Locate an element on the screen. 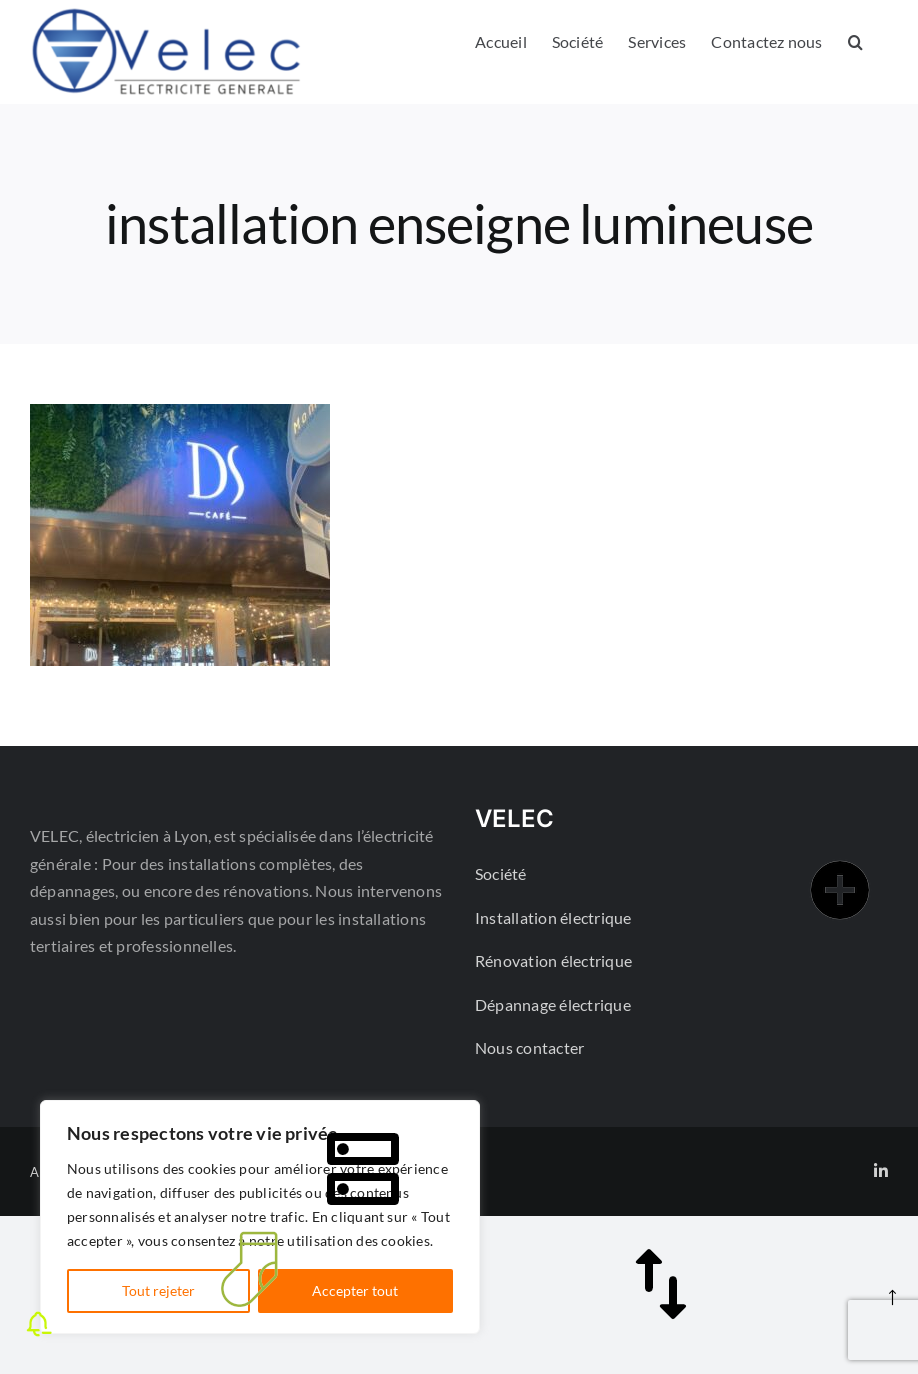  add a new item is located at coordinates (840, 890).